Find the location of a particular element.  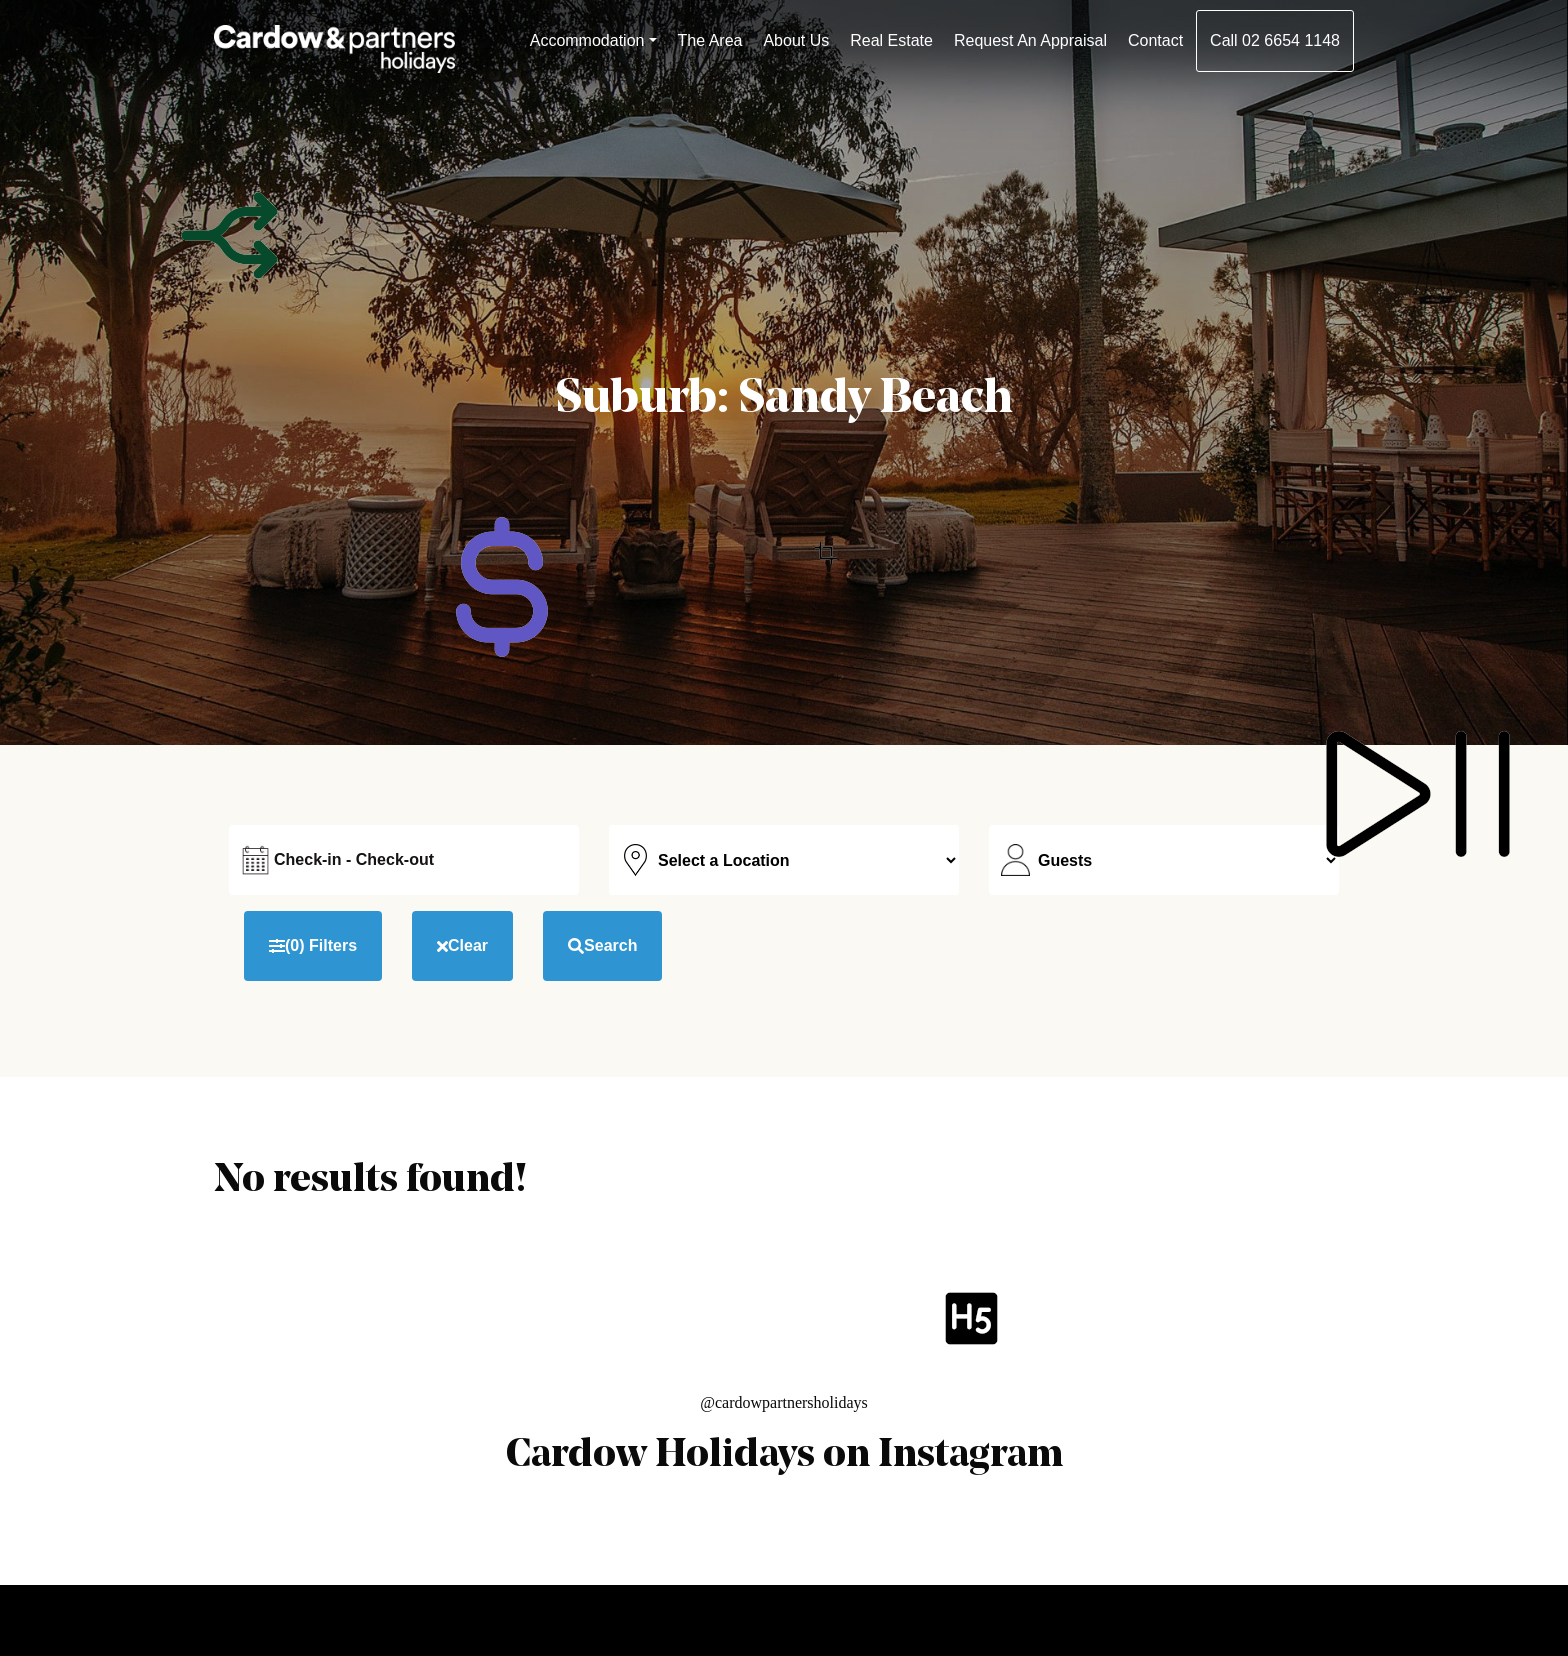

view account balance or financial information is located at coordinates (502, 587).